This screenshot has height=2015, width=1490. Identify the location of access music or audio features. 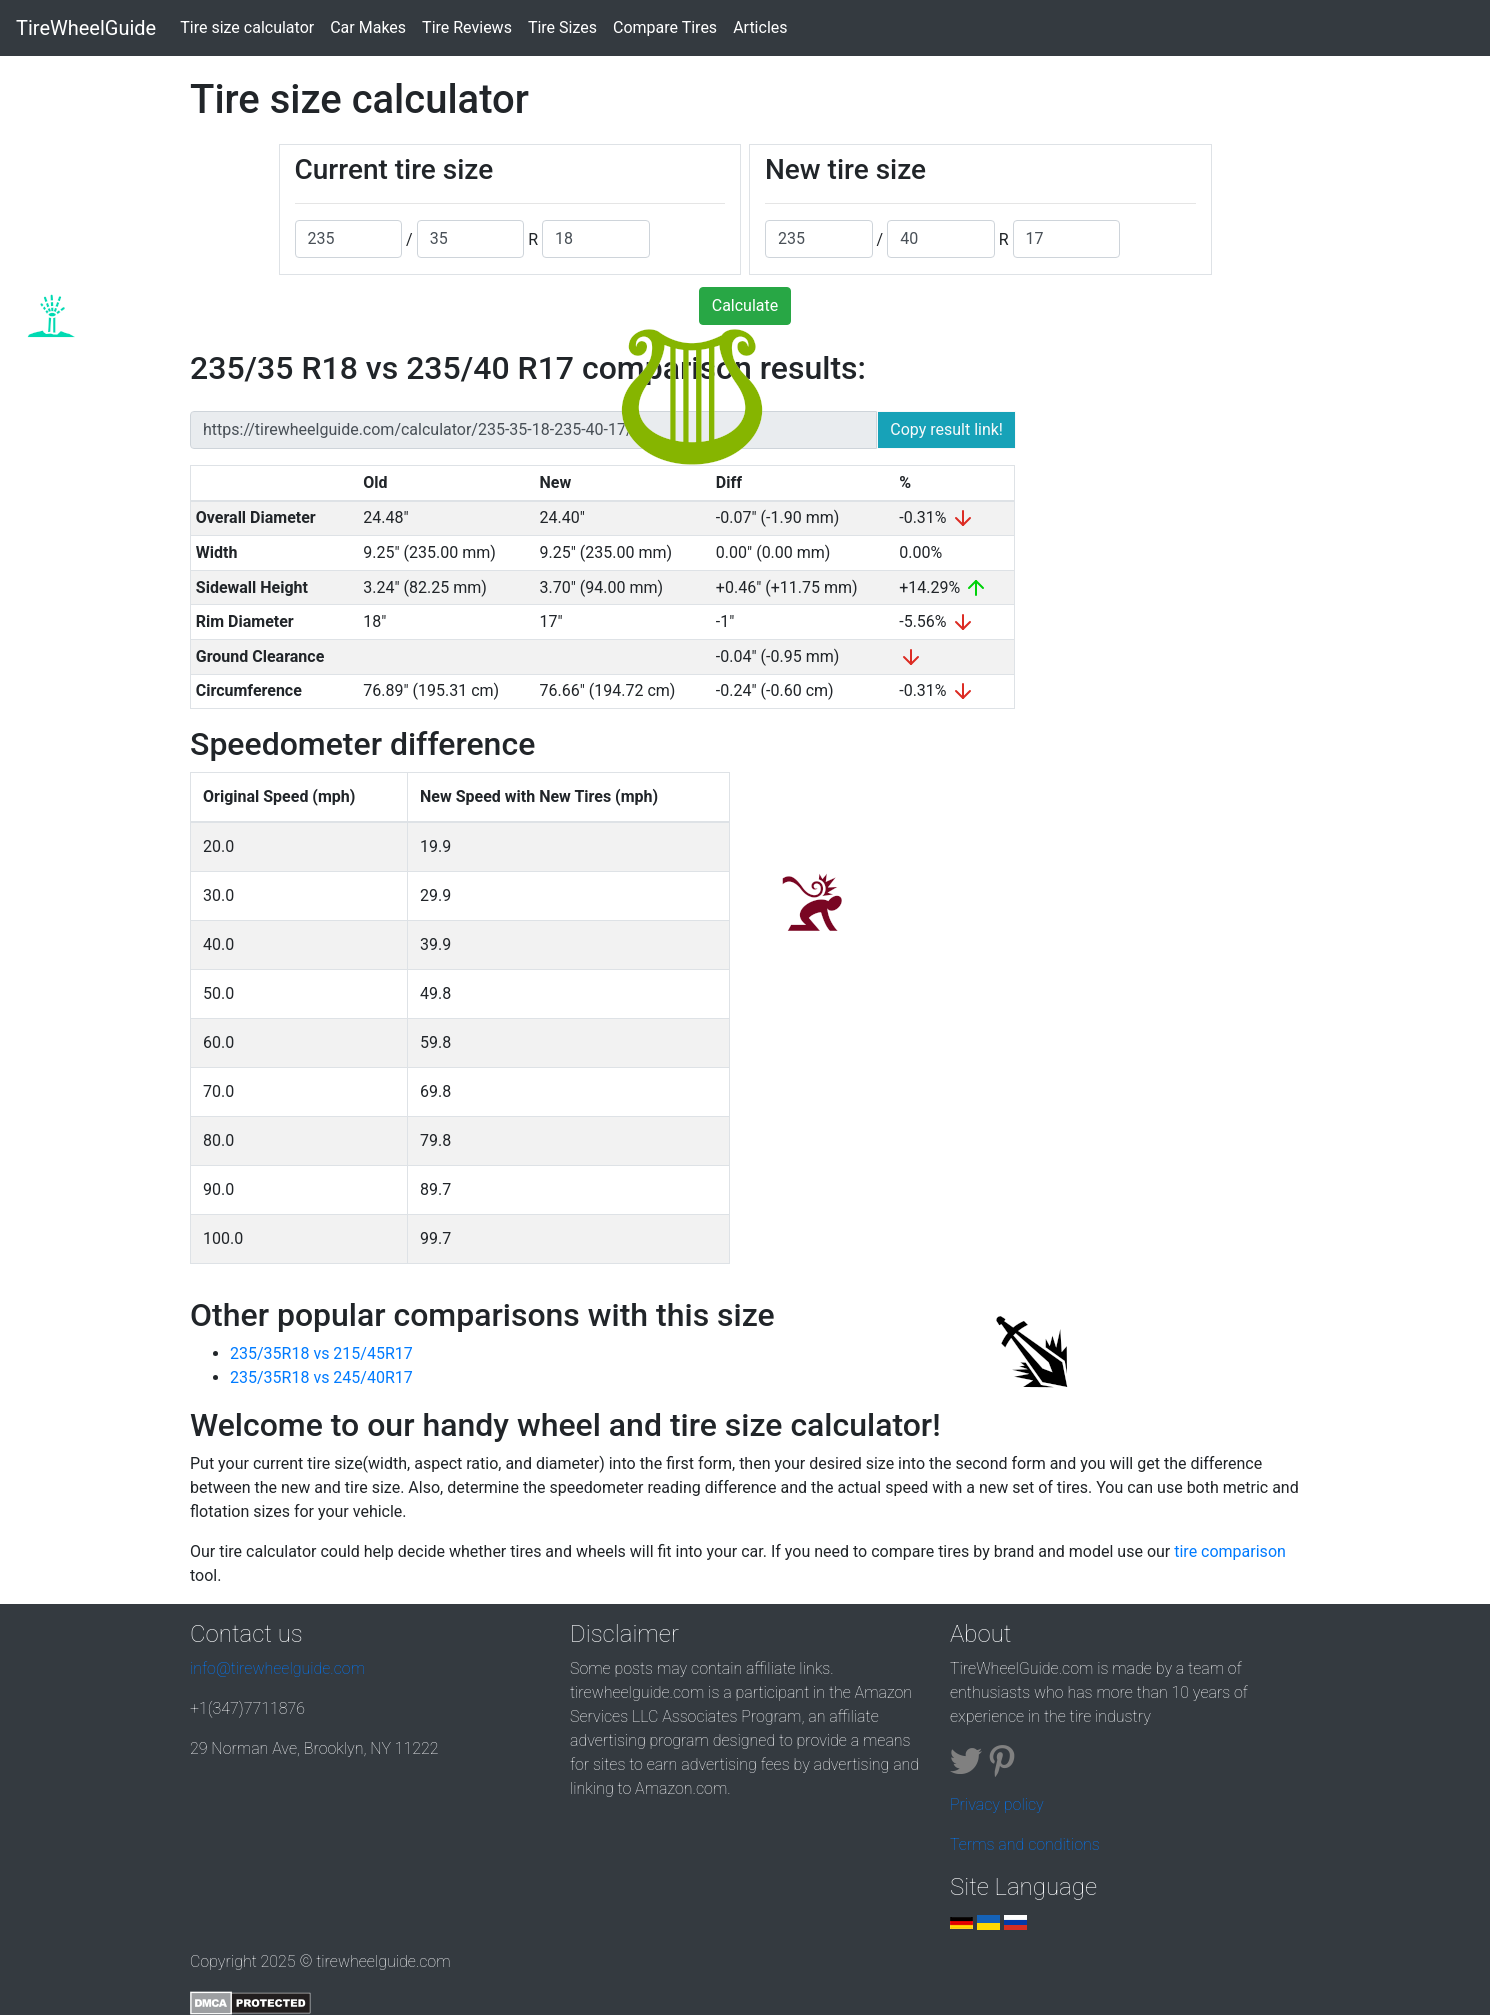
(692, 394).